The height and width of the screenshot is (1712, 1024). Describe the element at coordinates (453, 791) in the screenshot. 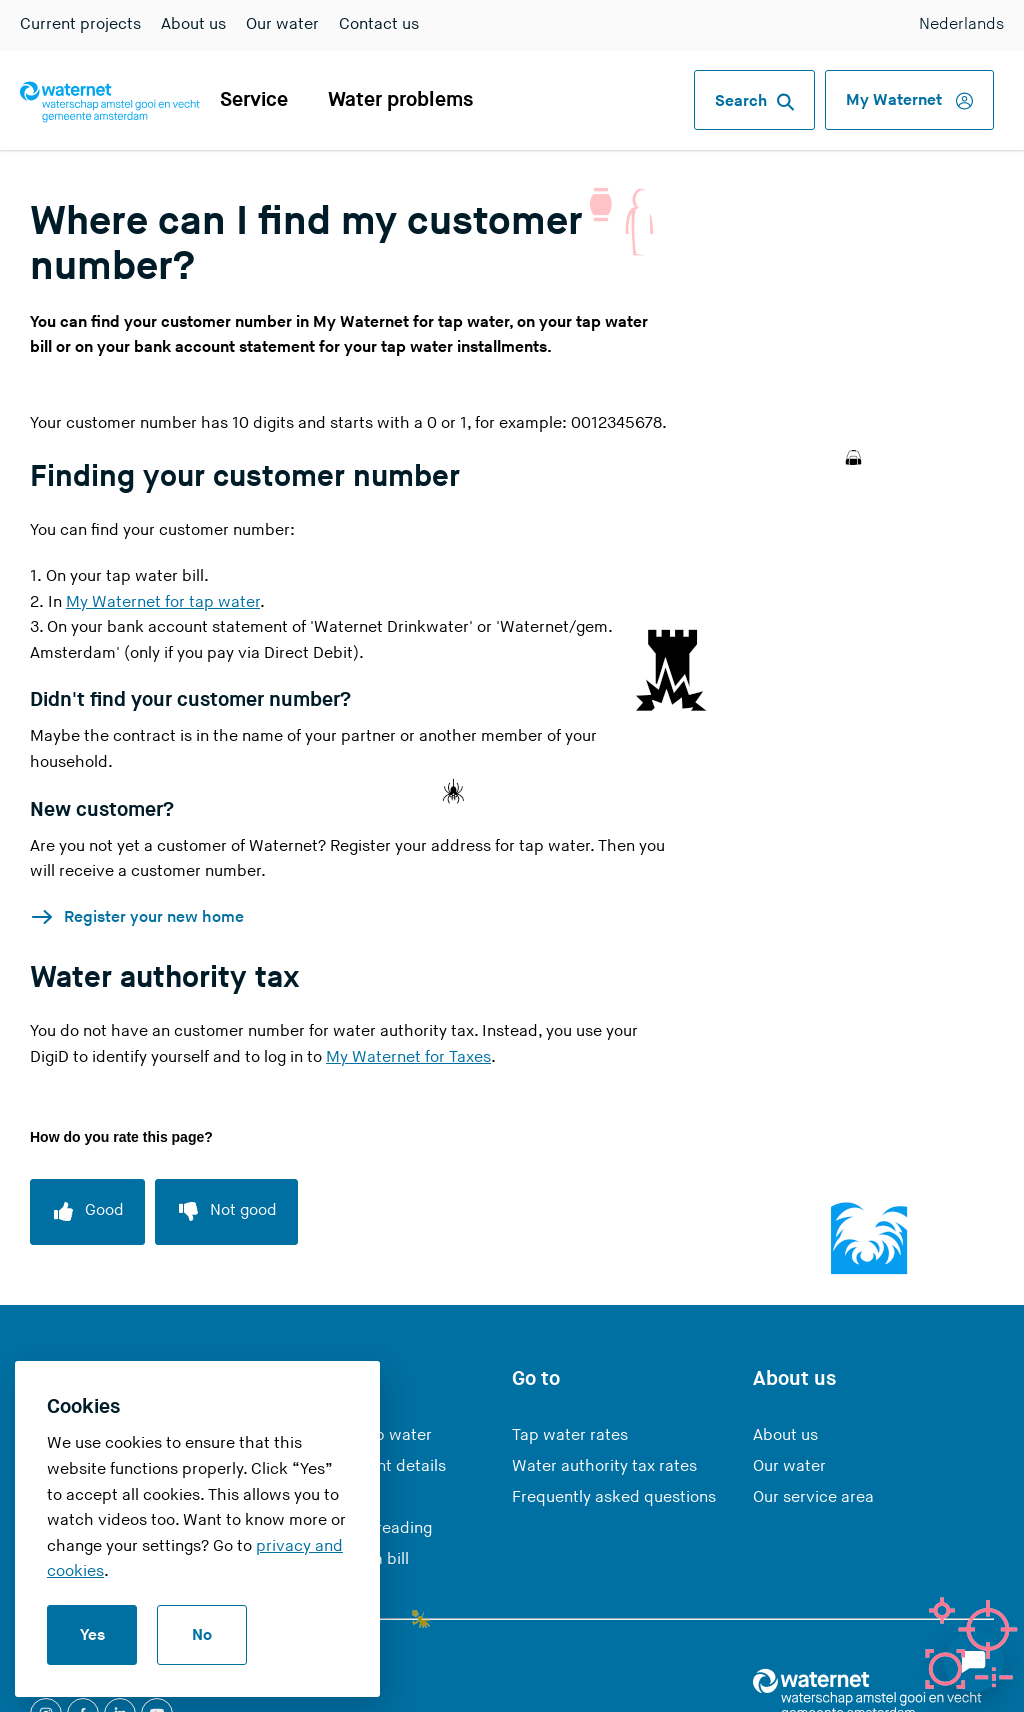

I see `indicates a spooky or halloween-themed game element` at that location.